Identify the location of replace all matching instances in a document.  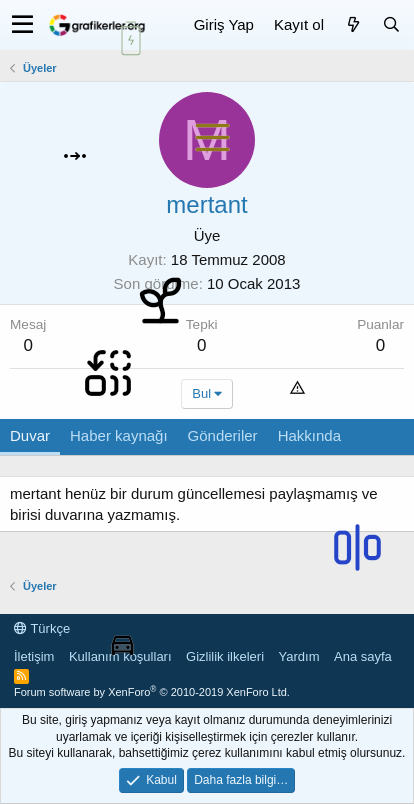
(108, 373).